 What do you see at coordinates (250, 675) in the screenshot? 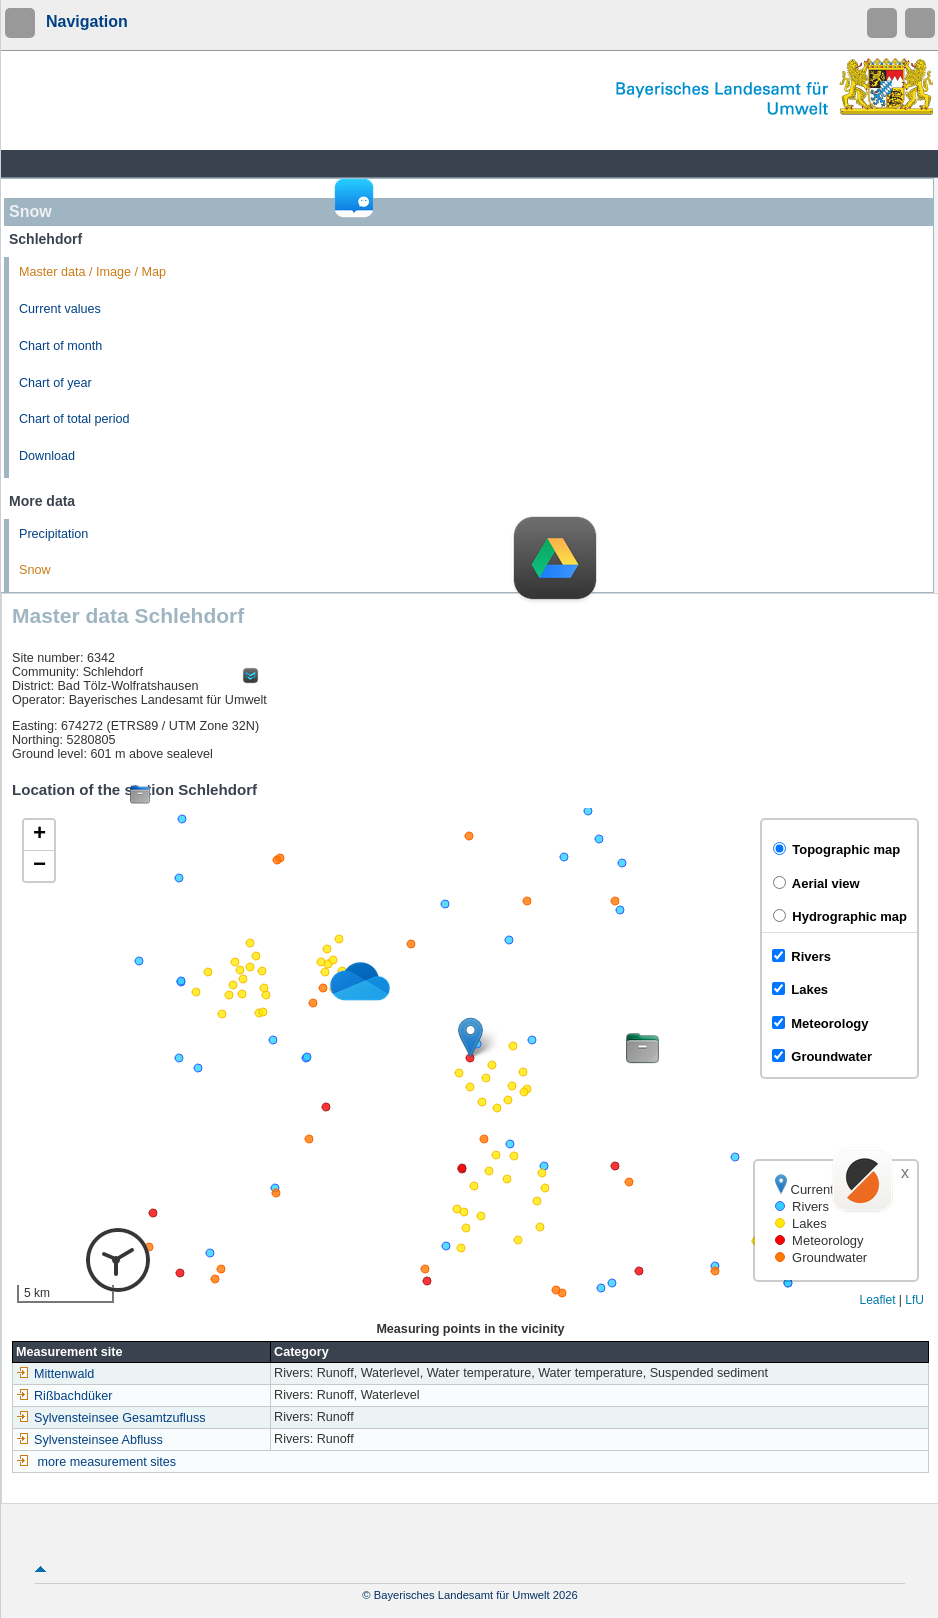
I see `open marktext markdown editor` at bounding box center [250, 675].